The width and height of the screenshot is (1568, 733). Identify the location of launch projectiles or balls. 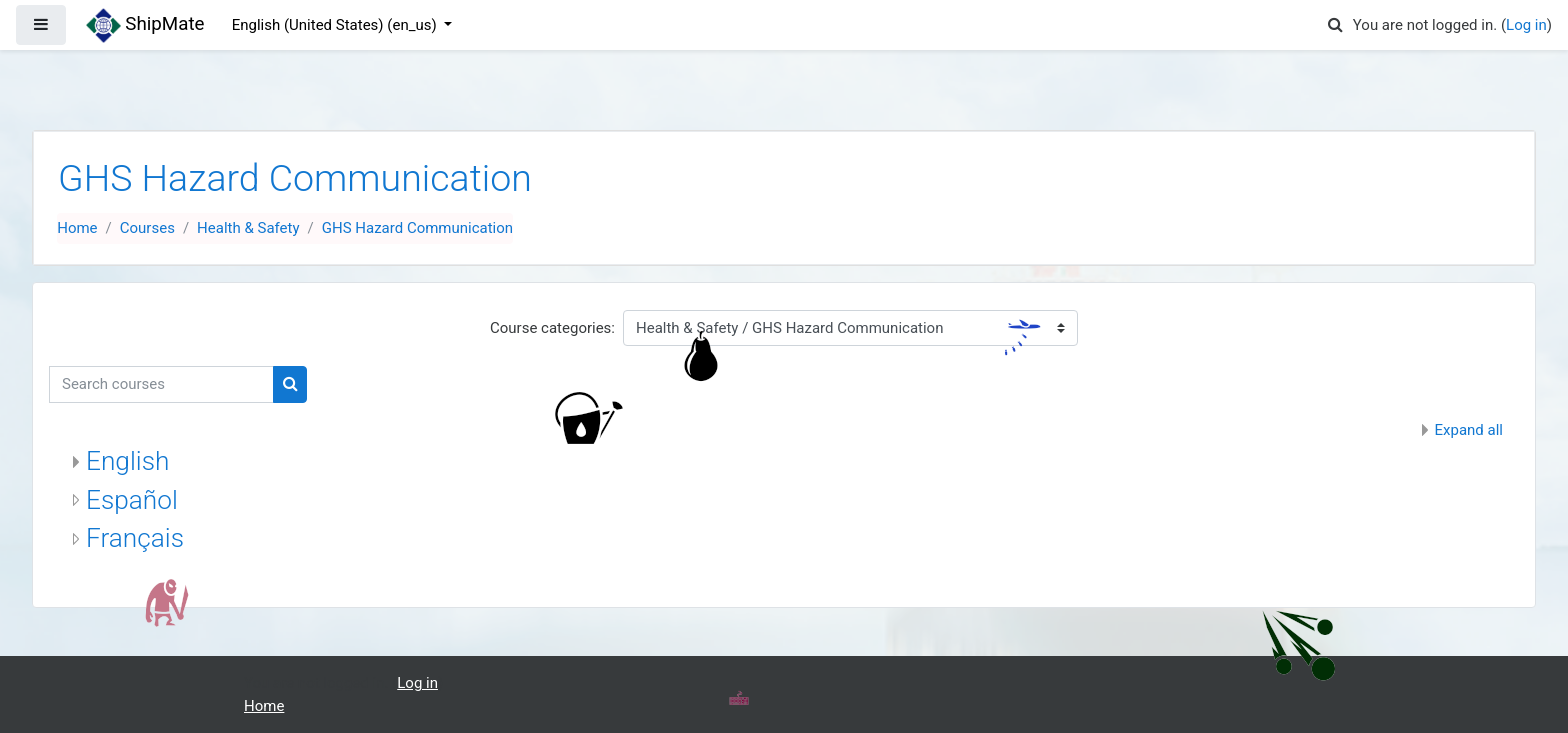
(1299, 643).